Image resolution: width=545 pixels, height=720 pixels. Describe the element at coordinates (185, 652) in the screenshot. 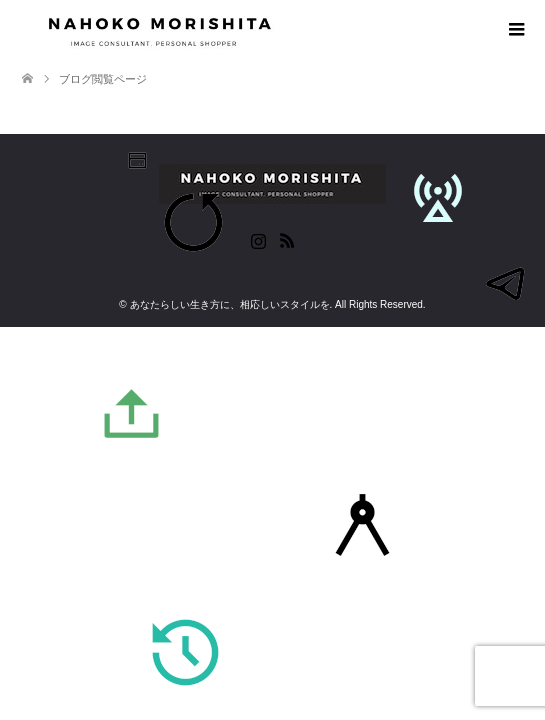

I see `view recent activity or history` at that location.